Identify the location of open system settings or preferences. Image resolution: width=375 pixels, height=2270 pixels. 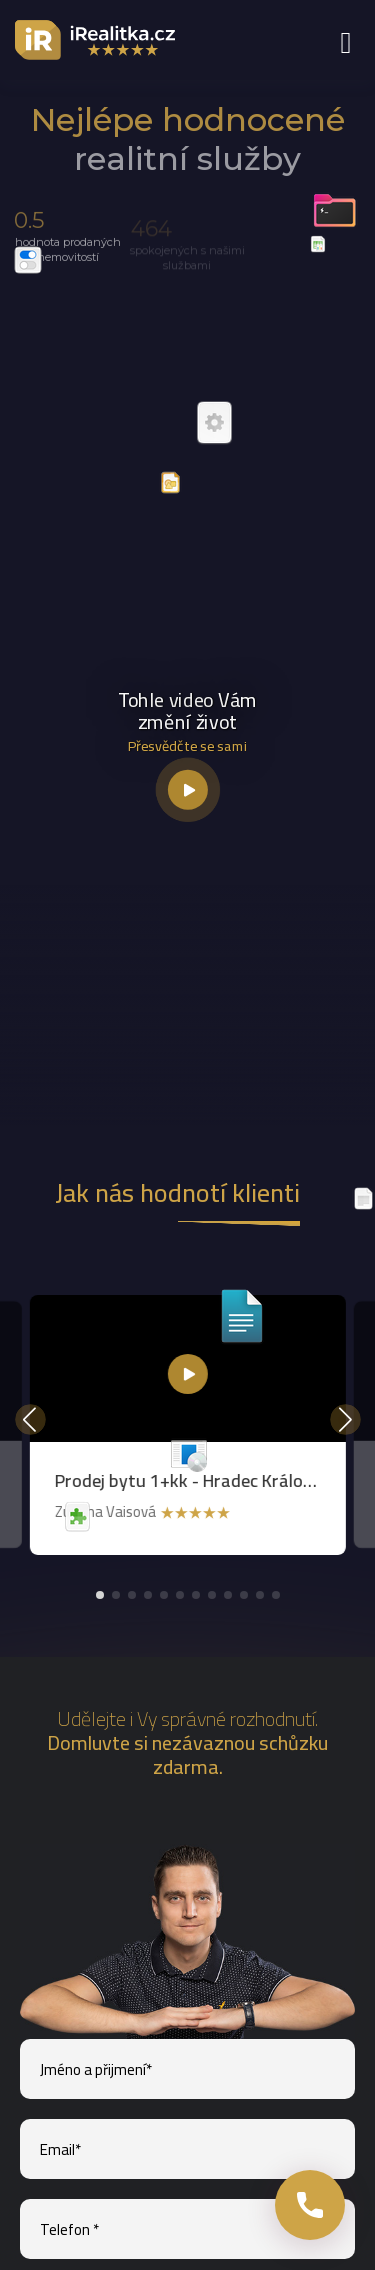
(28, 260).